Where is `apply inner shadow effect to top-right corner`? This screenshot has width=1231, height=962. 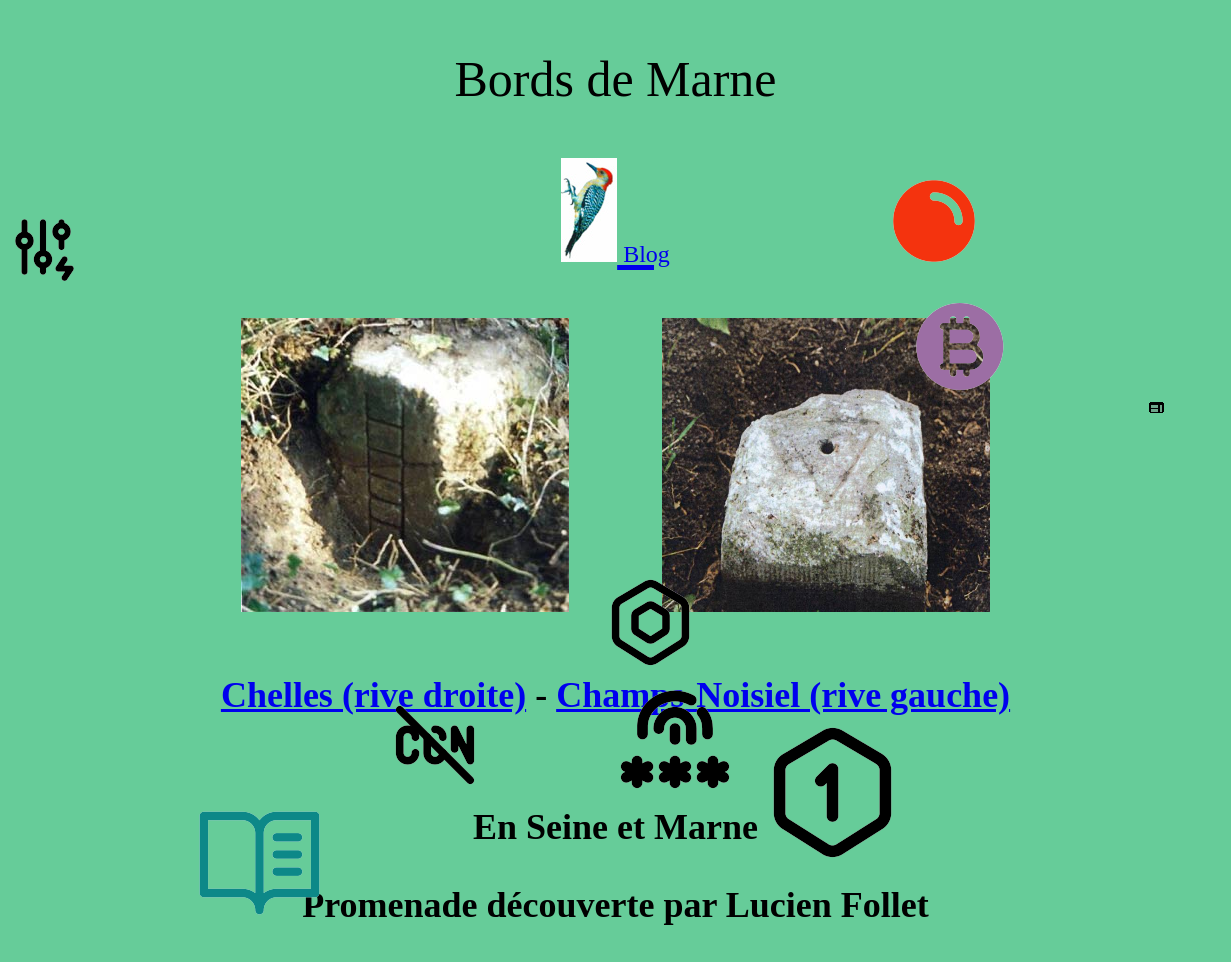 apply inner shadow effect to top-right corner is located at coordinates (934, 221).